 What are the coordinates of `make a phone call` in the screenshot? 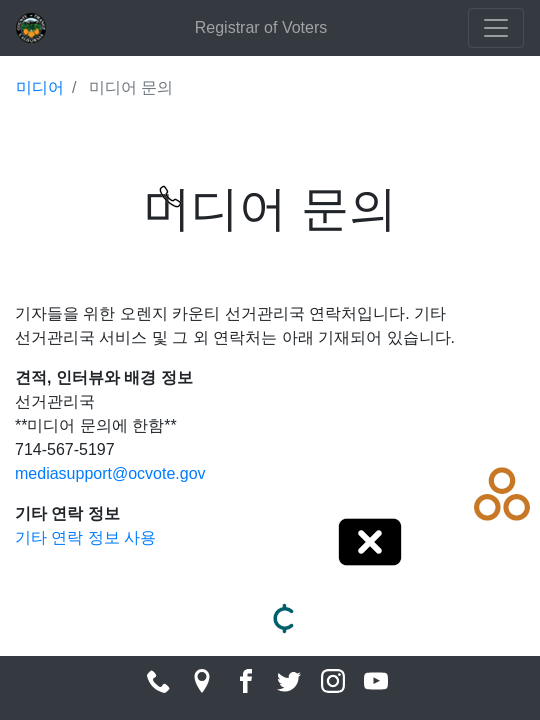 It's located at (170, 196).